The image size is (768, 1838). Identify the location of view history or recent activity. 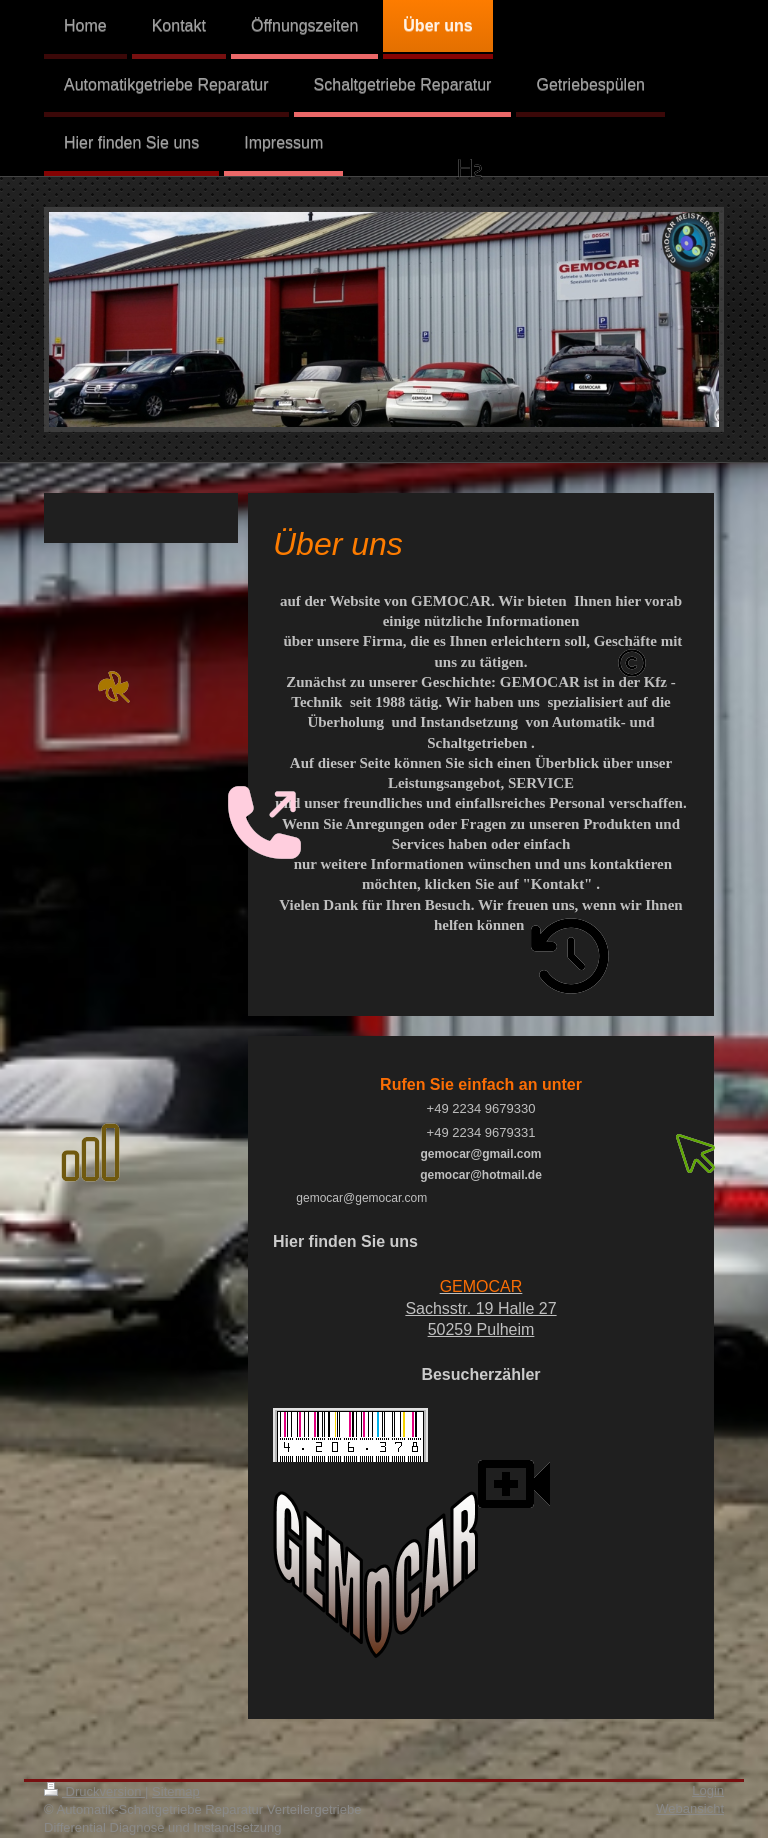
(571, 956).